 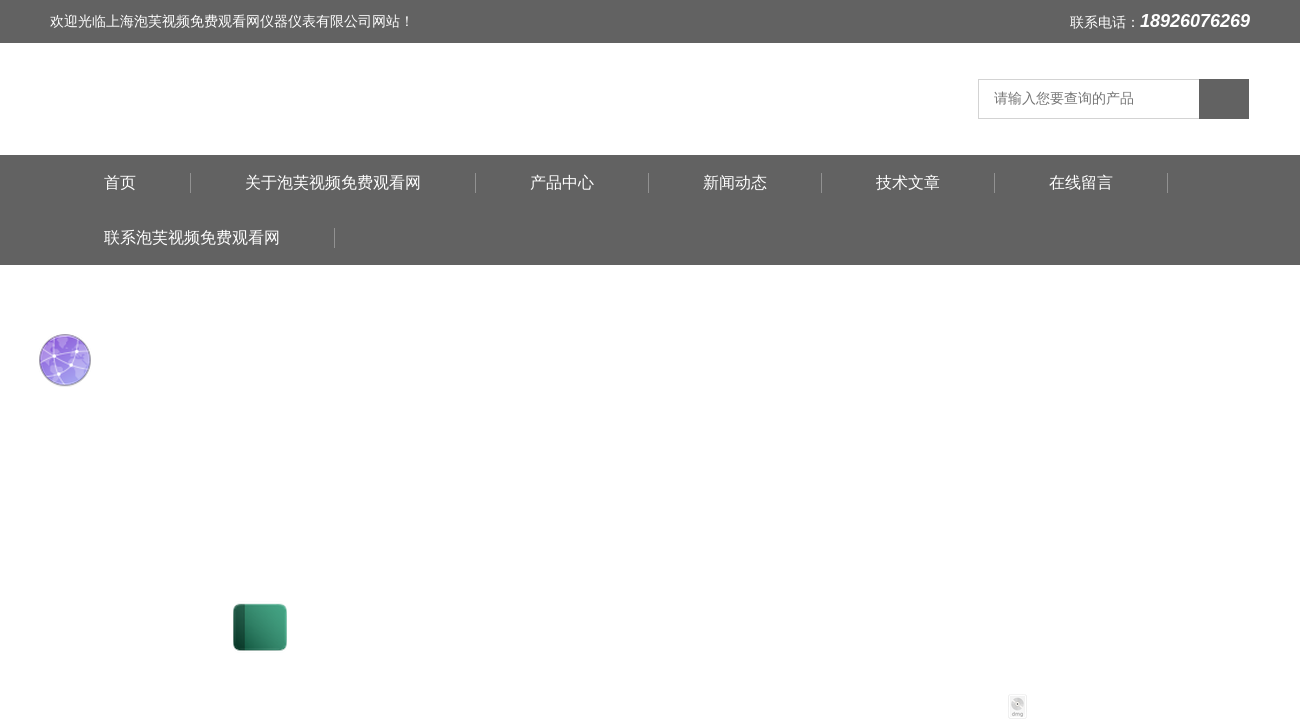 I want to click on access network and internet settings, so click(x=65, y=360).